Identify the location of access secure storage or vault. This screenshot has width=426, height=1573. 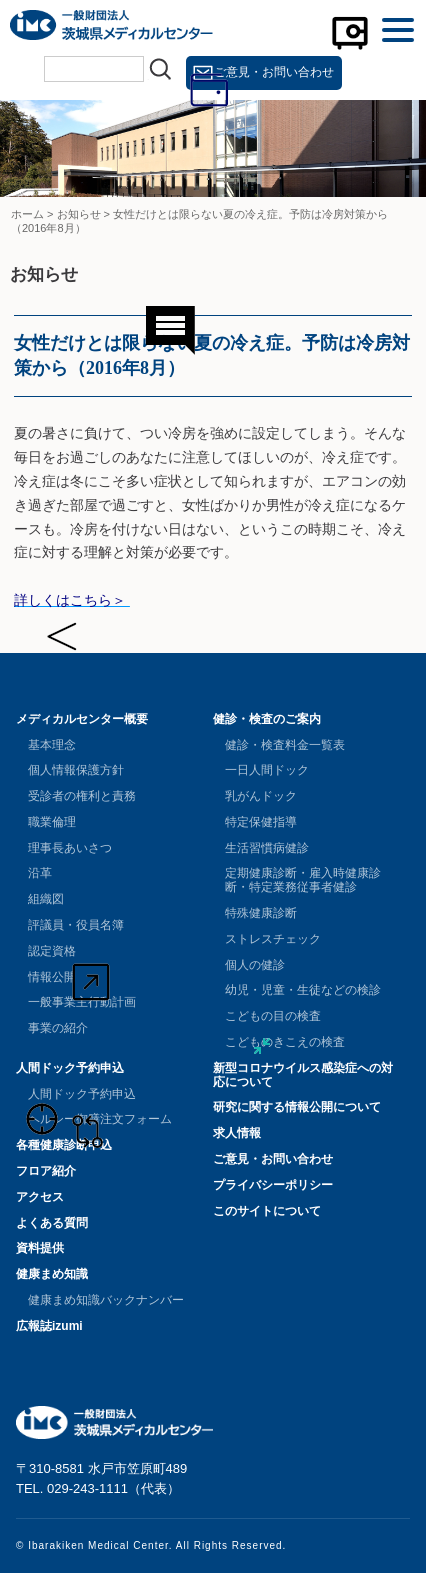
(350, 32).